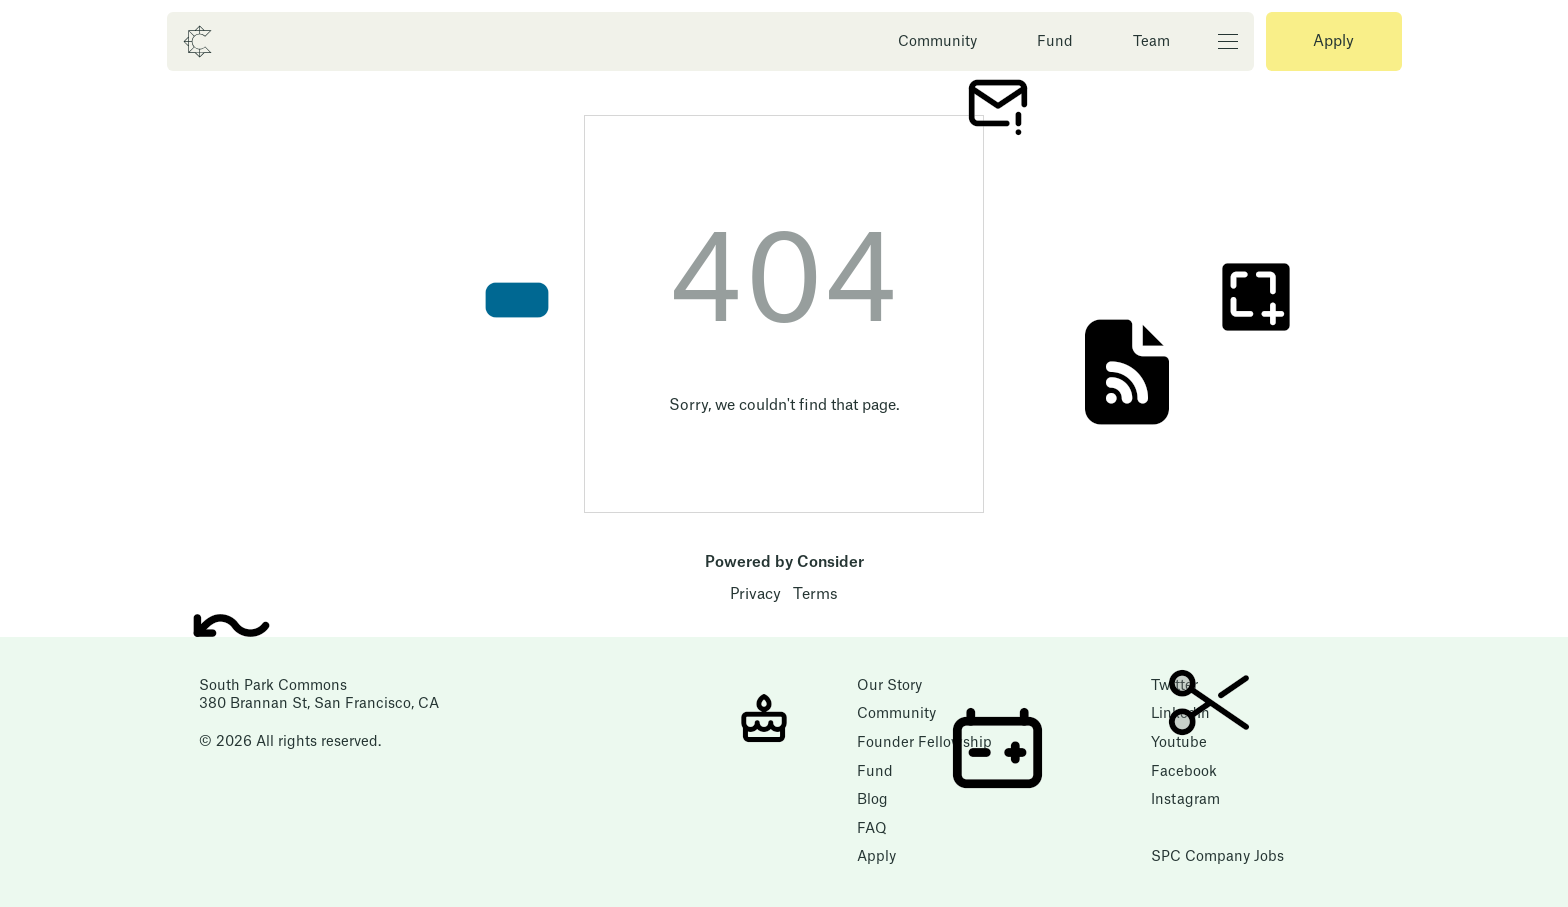 The width and height of the screenshot is (1568, 907). What do you see at coordinates (997, 752) in the screenshot?
I see `view automotive battery status` at bounding box center [997, 752].